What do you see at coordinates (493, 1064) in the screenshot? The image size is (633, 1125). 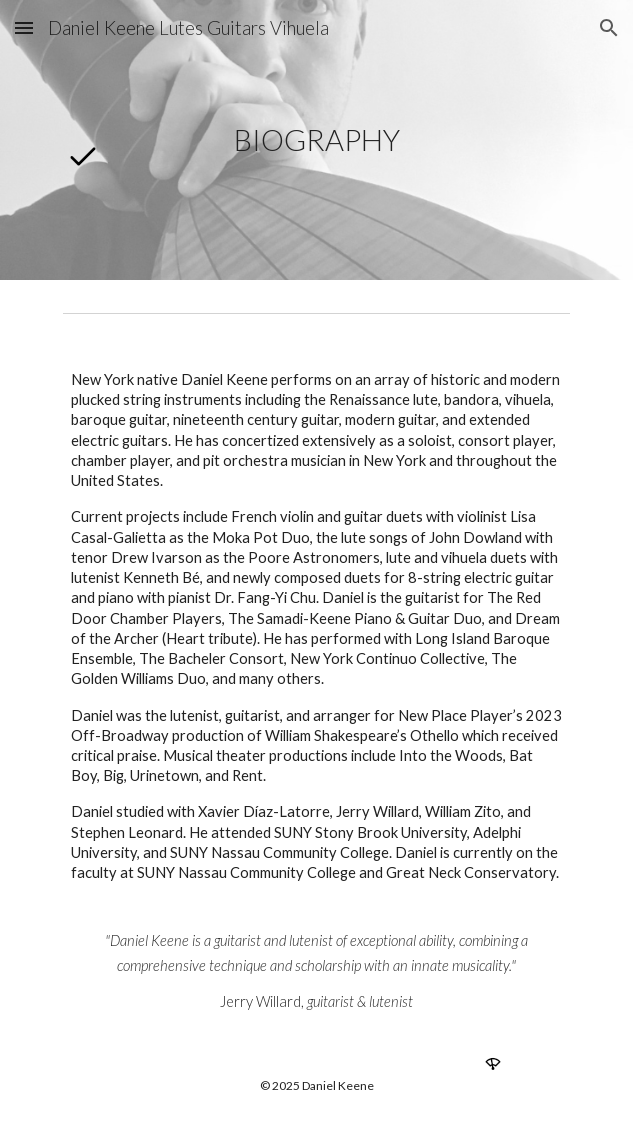 I see `toggle windshield wiper controls` at bounding box center [493, 1064].